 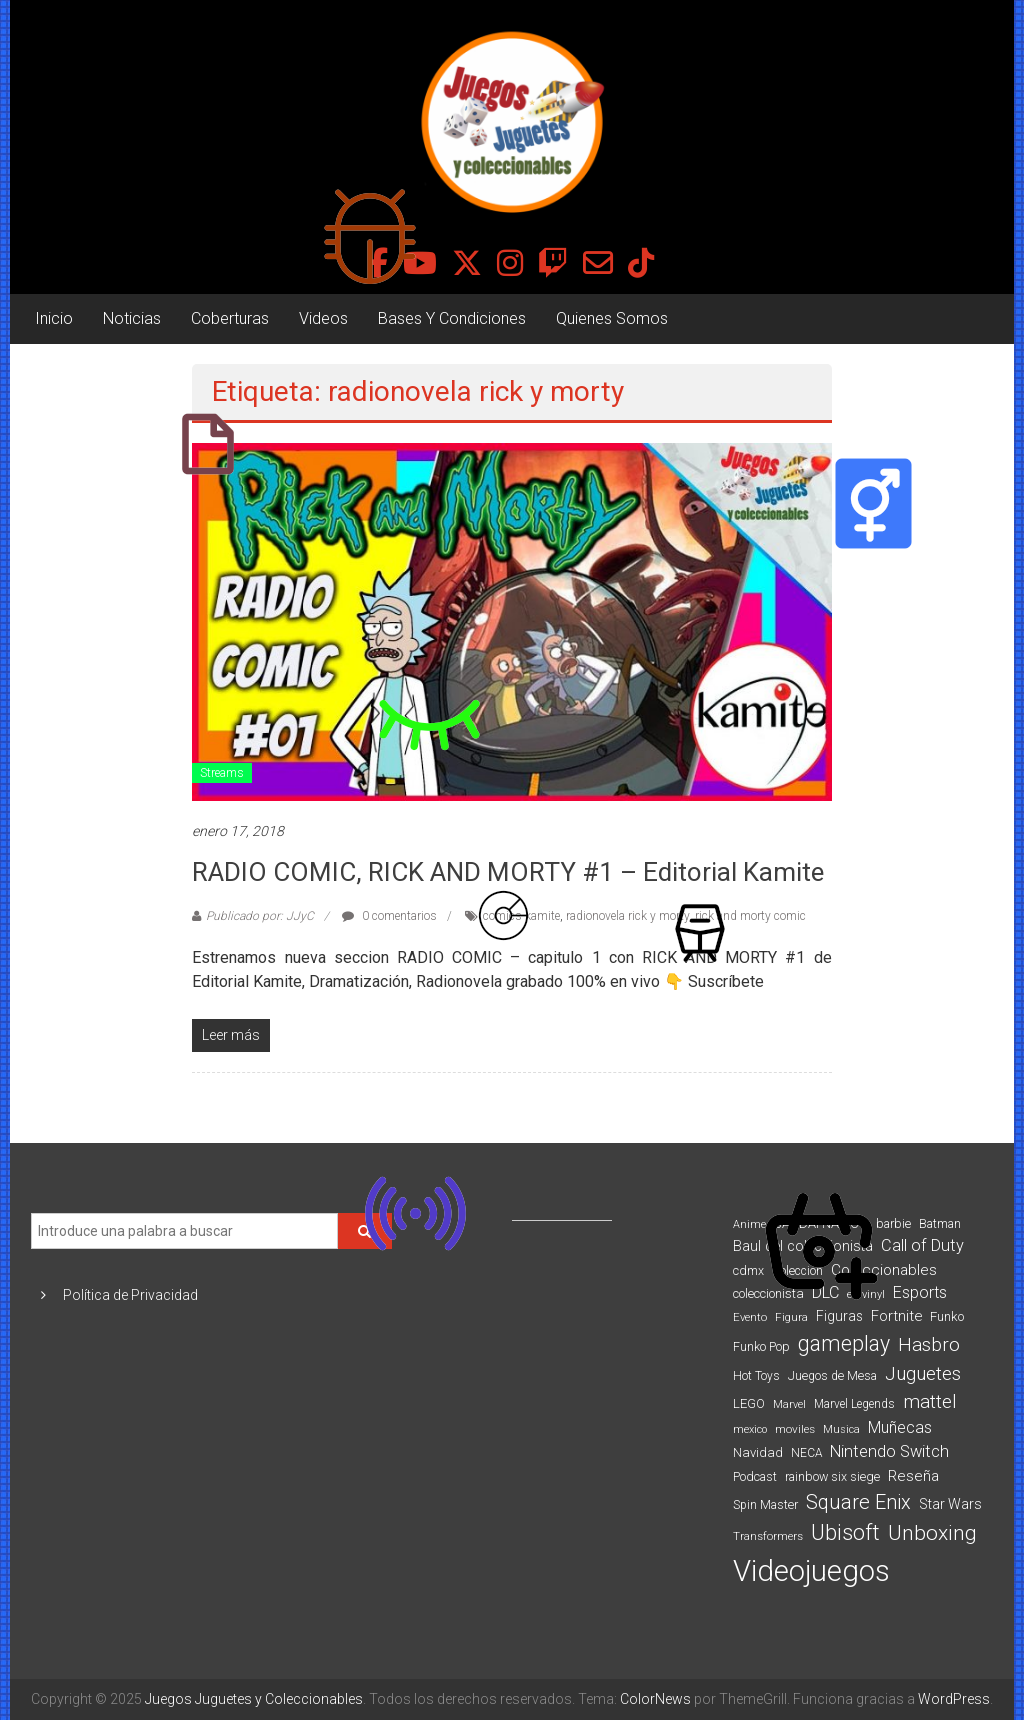 I want to click on add item to shopping basket, so click(x=819, y=1241).